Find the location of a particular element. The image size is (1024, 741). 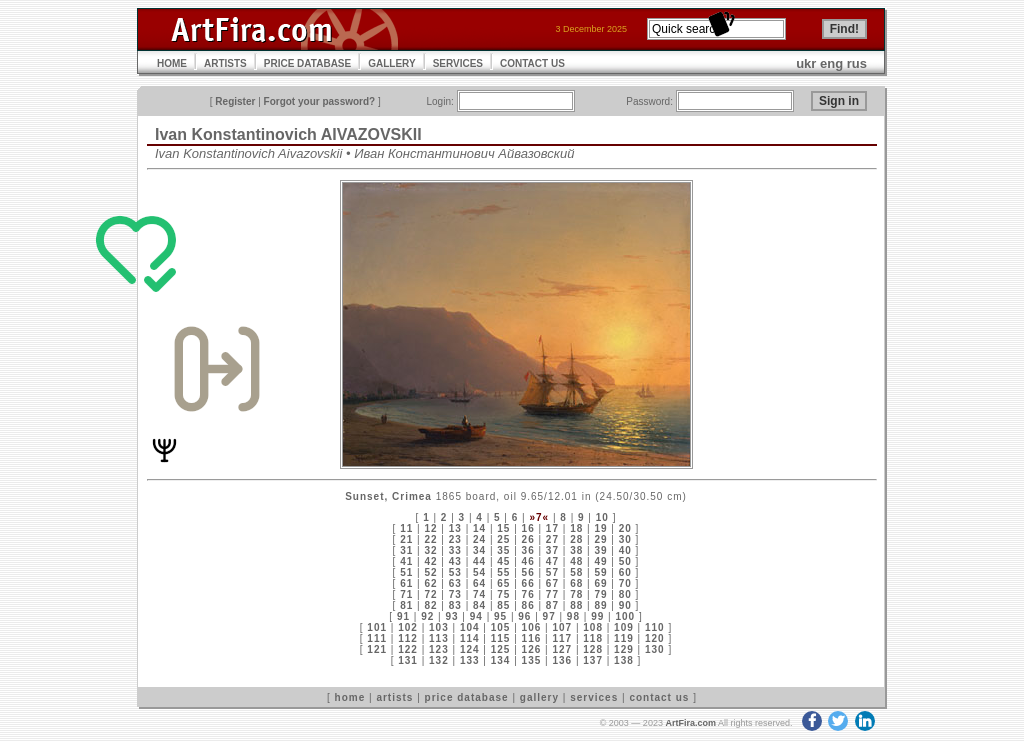

item added to favorites successfully is located at coordinates (136, 252).